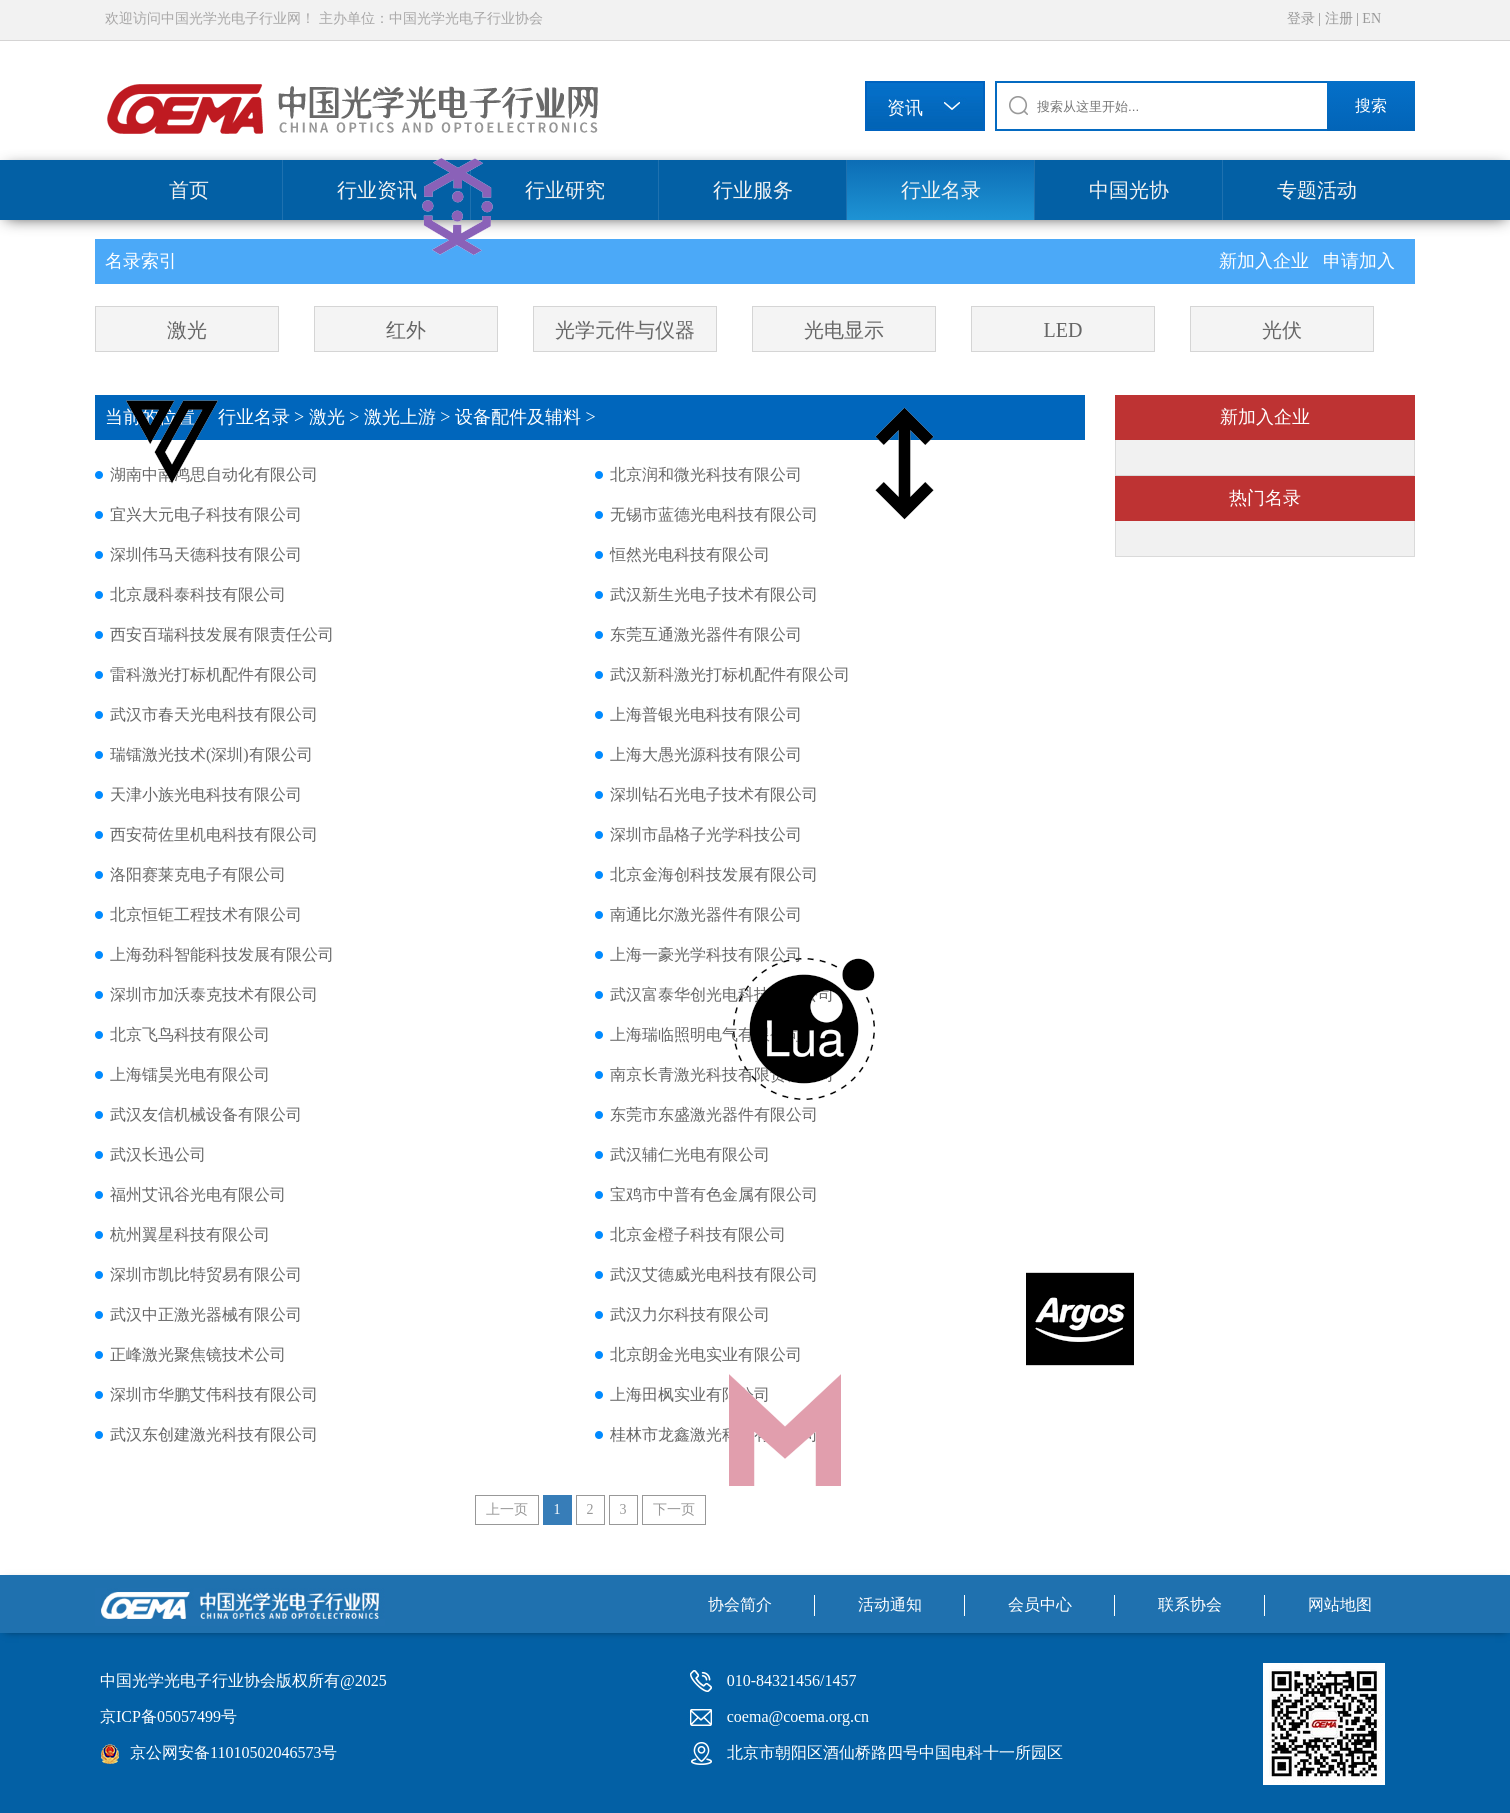 This screenshot has width=1510, height=1813. Describe the element at coordinates (457, 206) in the screenshot. I see `google cloud dataflow service logo` at that location.